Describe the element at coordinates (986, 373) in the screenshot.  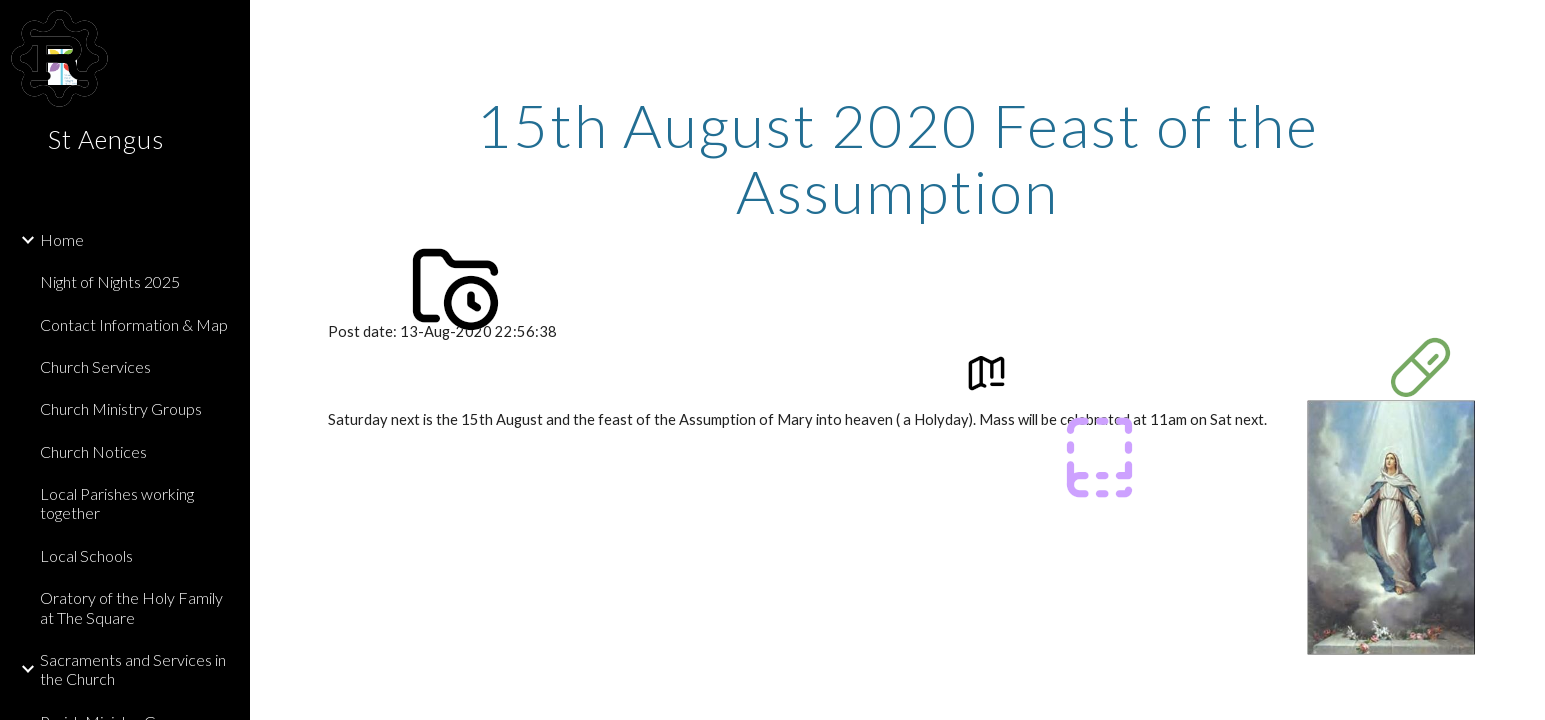
I see `remove a location from the map` at that location.